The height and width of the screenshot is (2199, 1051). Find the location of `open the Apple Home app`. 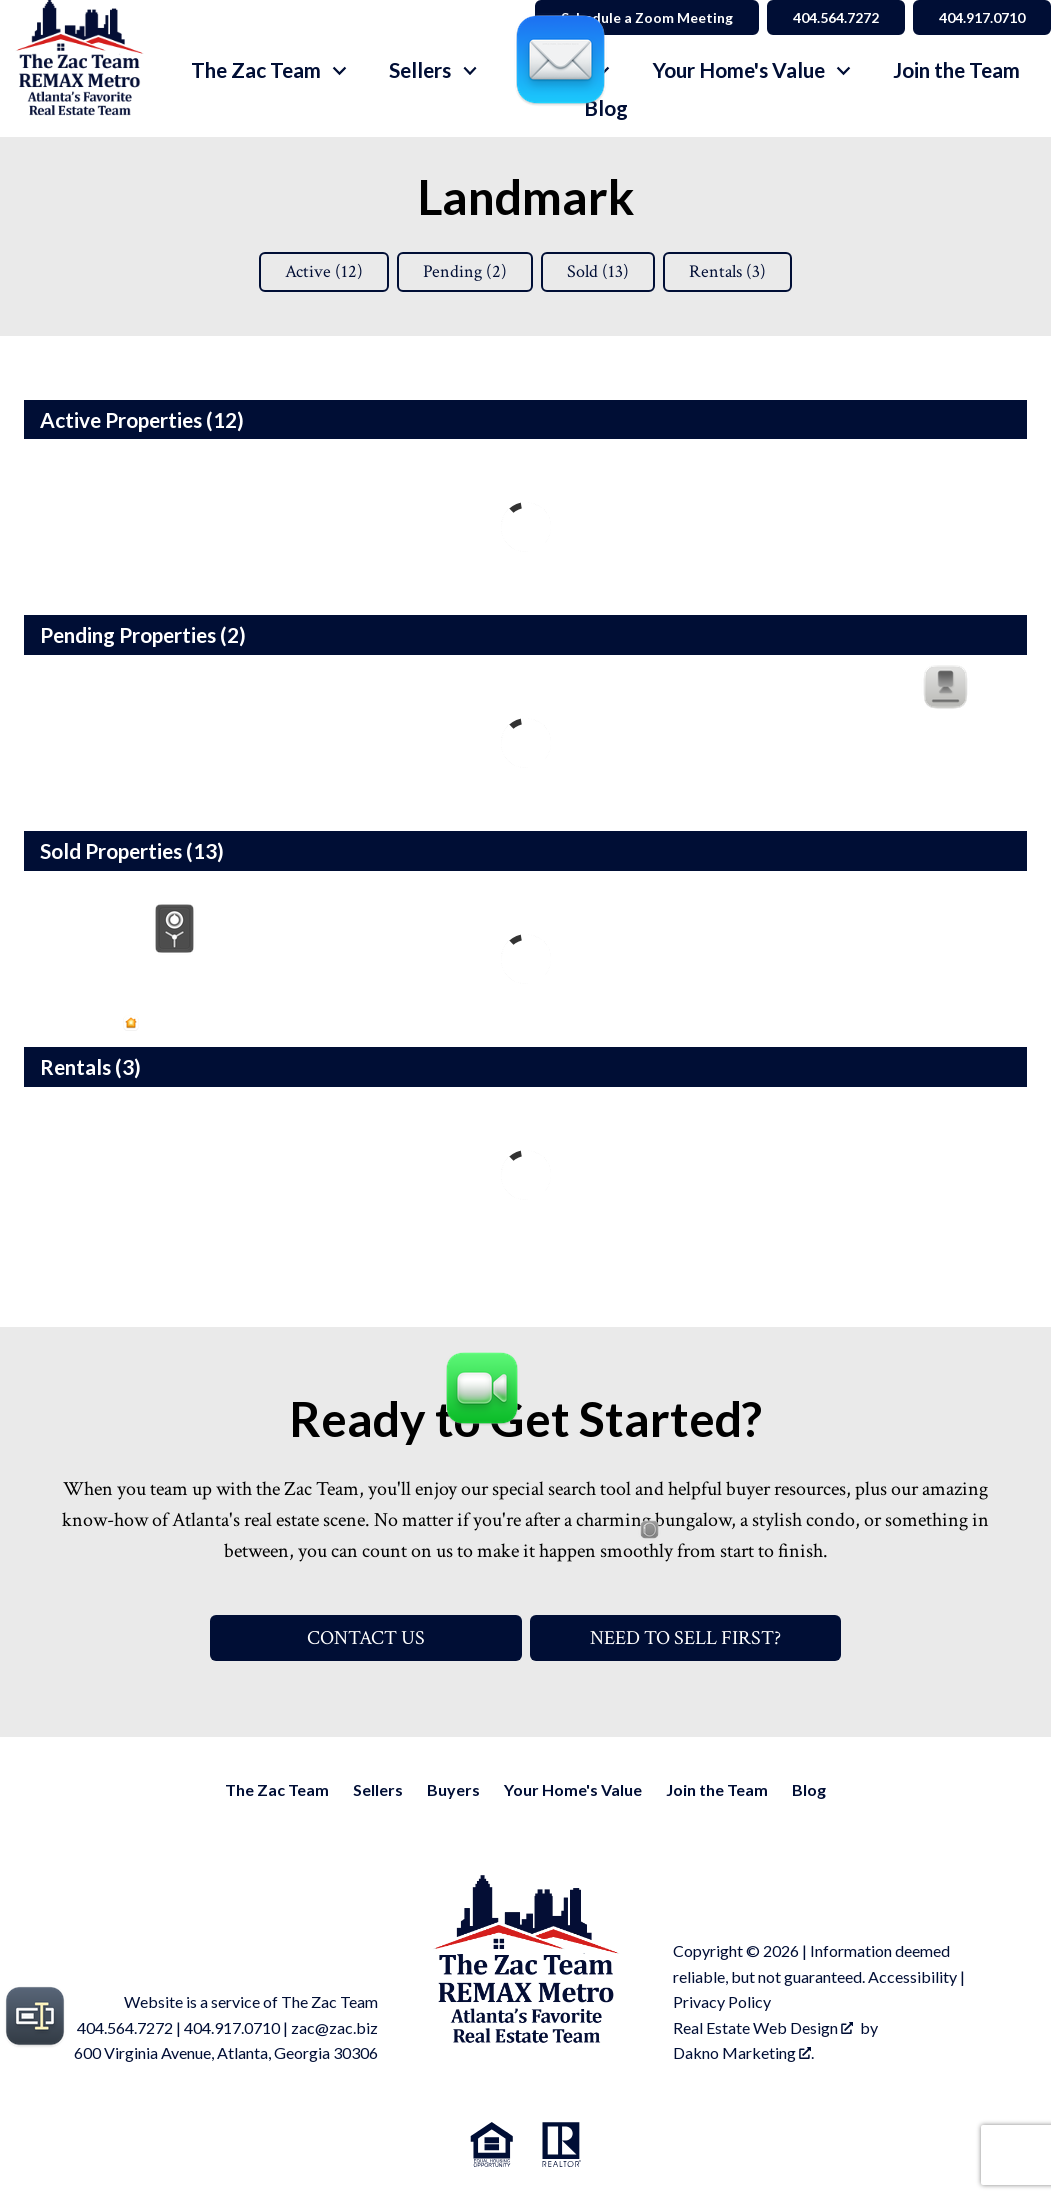

open the Apple Home app is located at coordinates (131, 1023).